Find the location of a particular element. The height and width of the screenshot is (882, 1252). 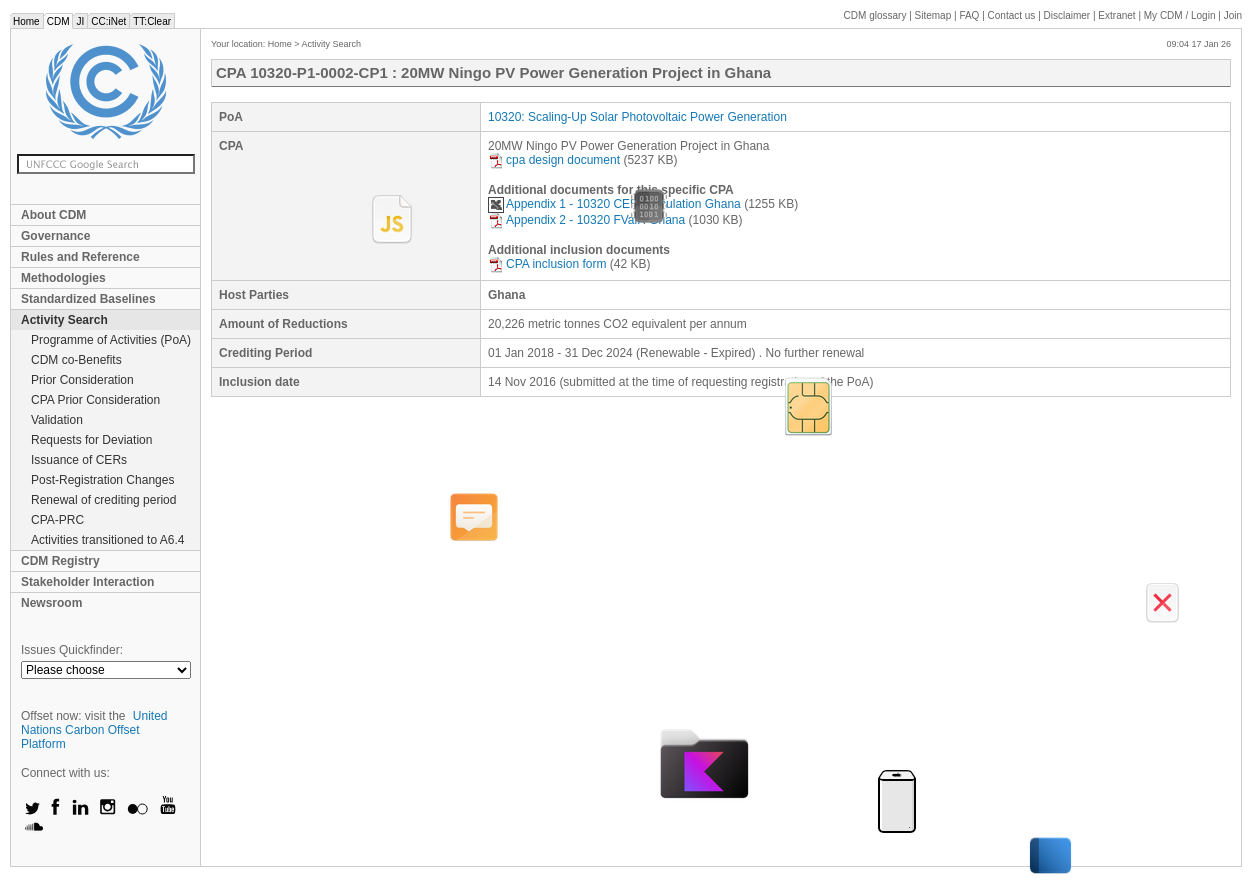

open kotlin project folder is located at coordinates (704, 766).